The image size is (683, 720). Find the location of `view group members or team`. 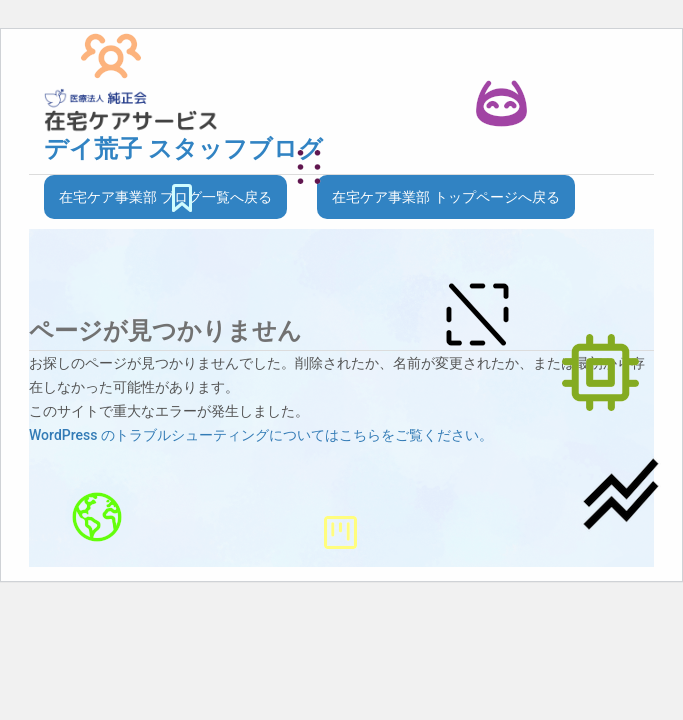

view group members or team is located at coordinates (111, 54).